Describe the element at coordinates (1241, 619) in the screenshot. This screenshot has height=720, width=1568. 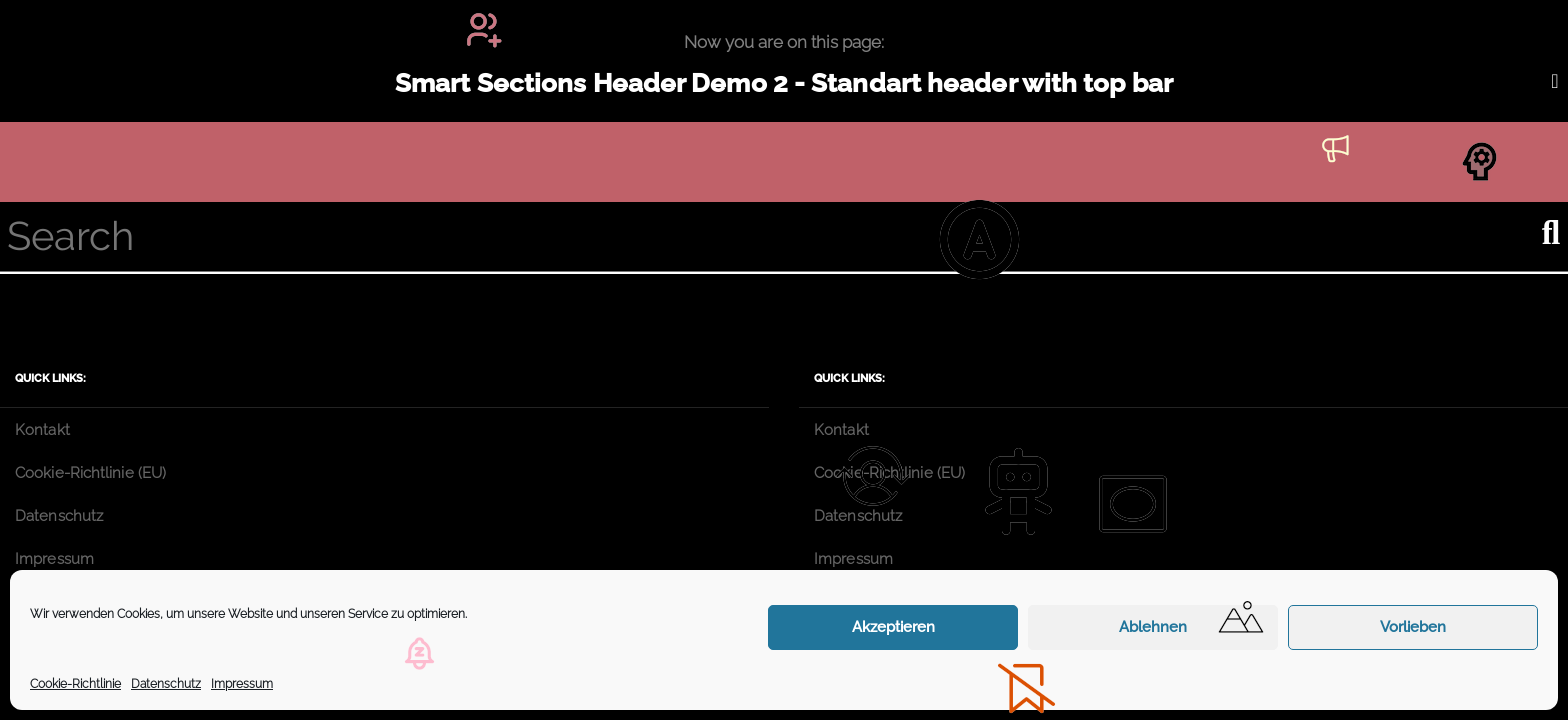
I see `view landscape or nature photos` at that location.